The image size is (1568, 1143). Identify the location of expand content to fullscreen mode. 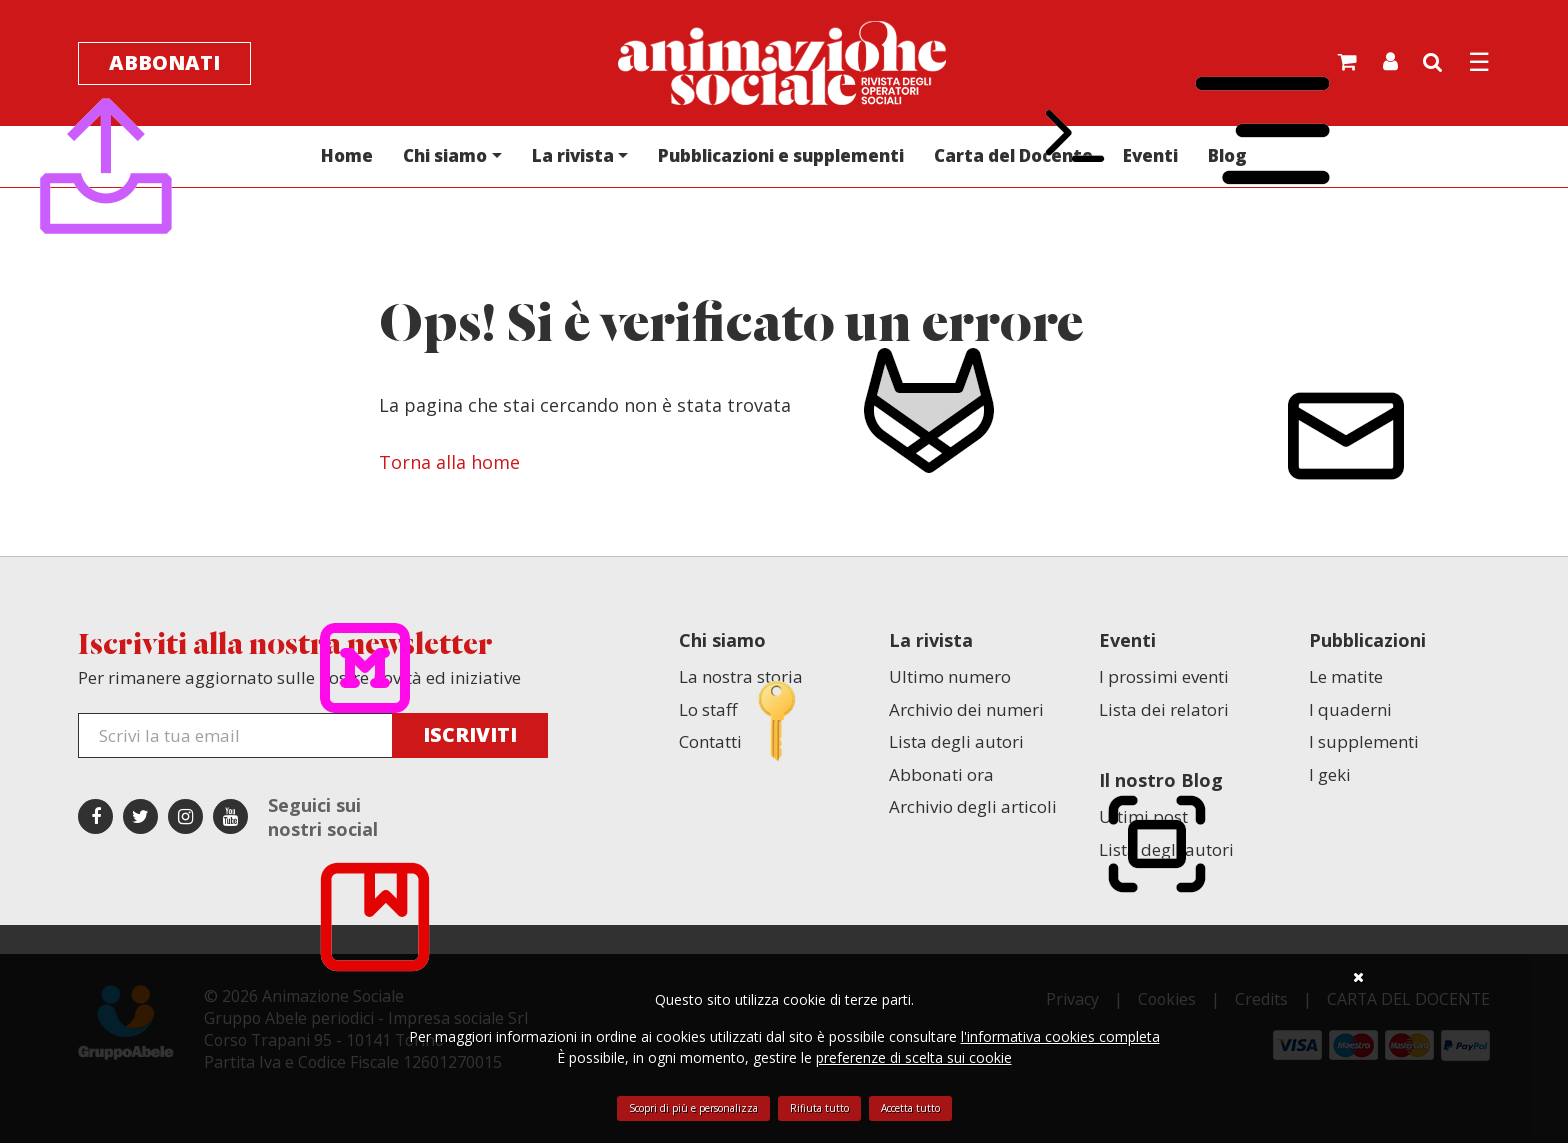
(1157, 844).